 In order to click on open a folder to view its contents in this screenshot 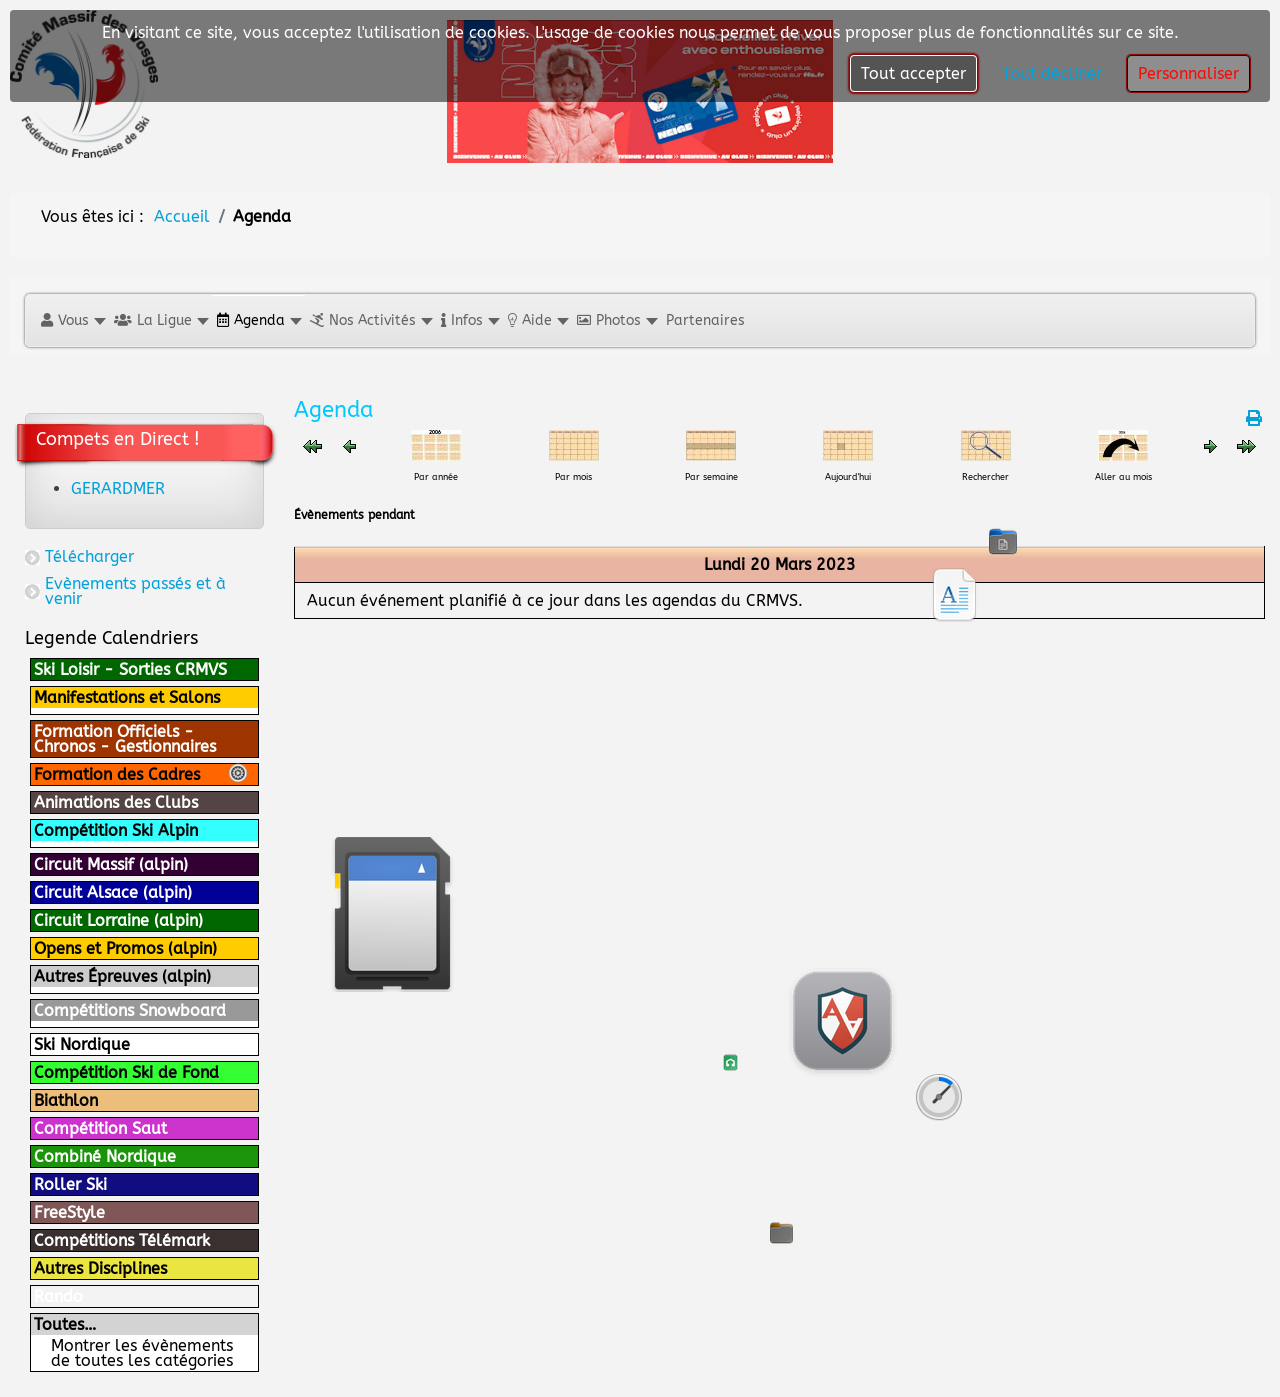, I will do `click(781, 1232)`.